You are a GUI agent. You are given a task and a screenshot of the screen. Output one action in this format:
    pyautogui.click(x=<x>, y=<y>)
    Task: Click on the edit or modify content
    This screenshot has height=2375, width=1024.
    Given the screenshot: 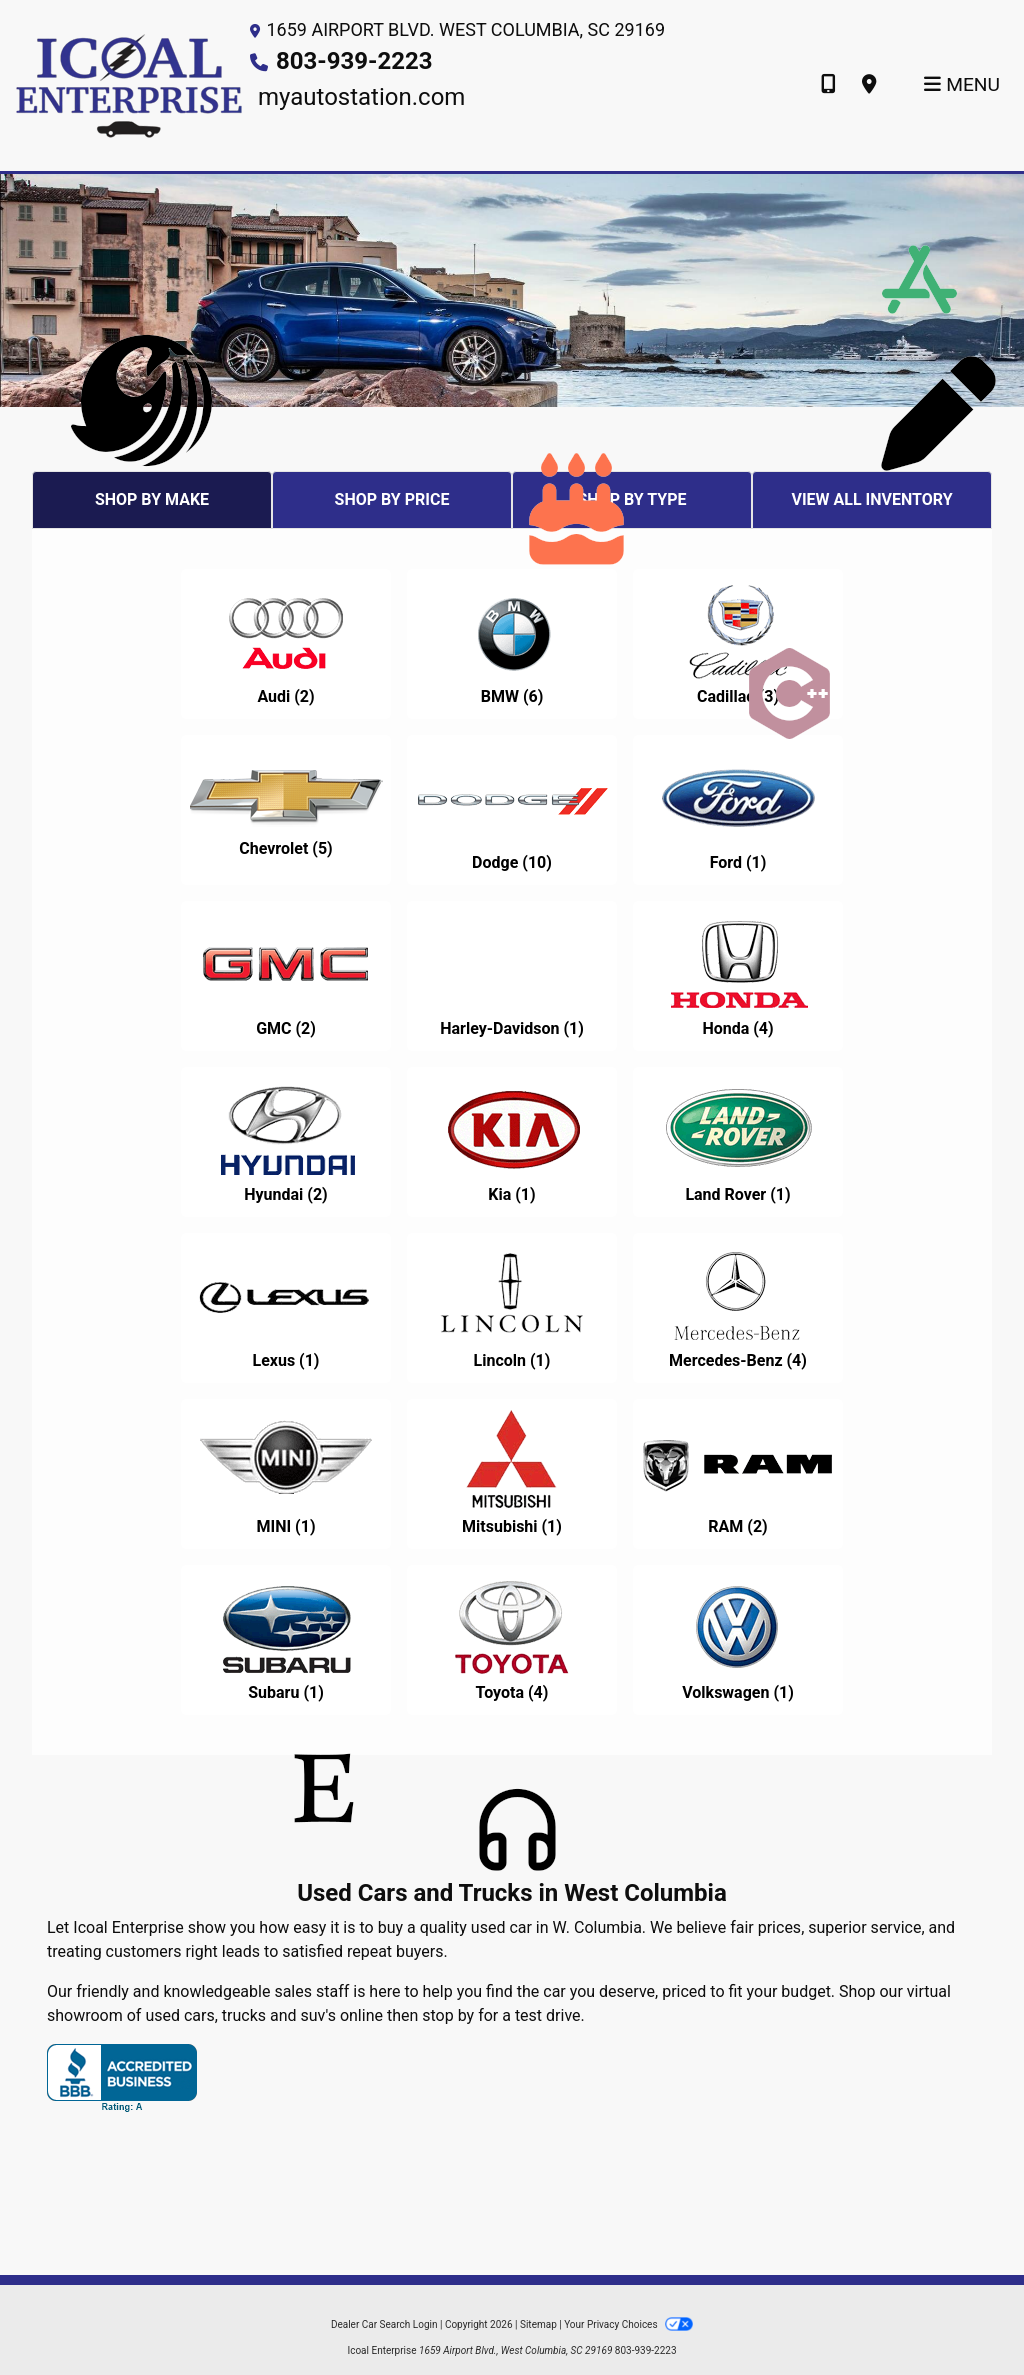 What is the action you would take?
    pyautogui.click(x=938, y=413)
    